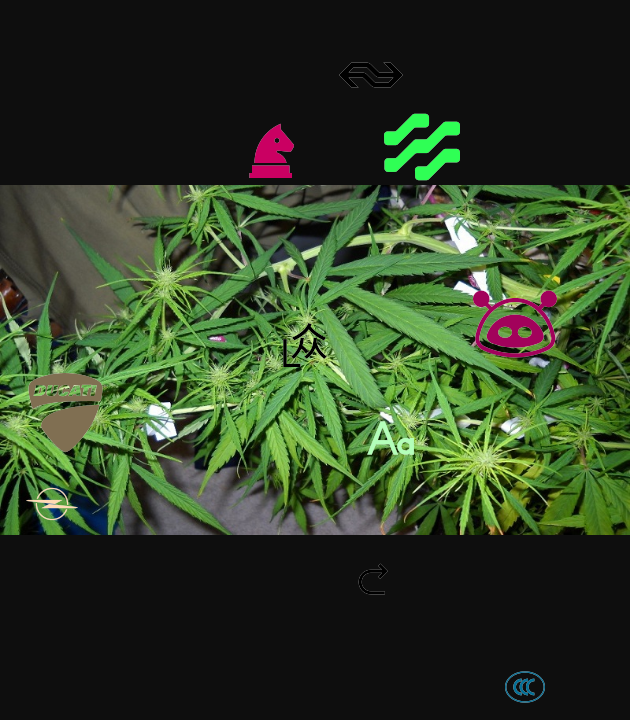 The height and width of the screenshot is (720, 630). I want to click on china compulsory certificate (CCC) mark indicating product compliance, so click(525, 687).